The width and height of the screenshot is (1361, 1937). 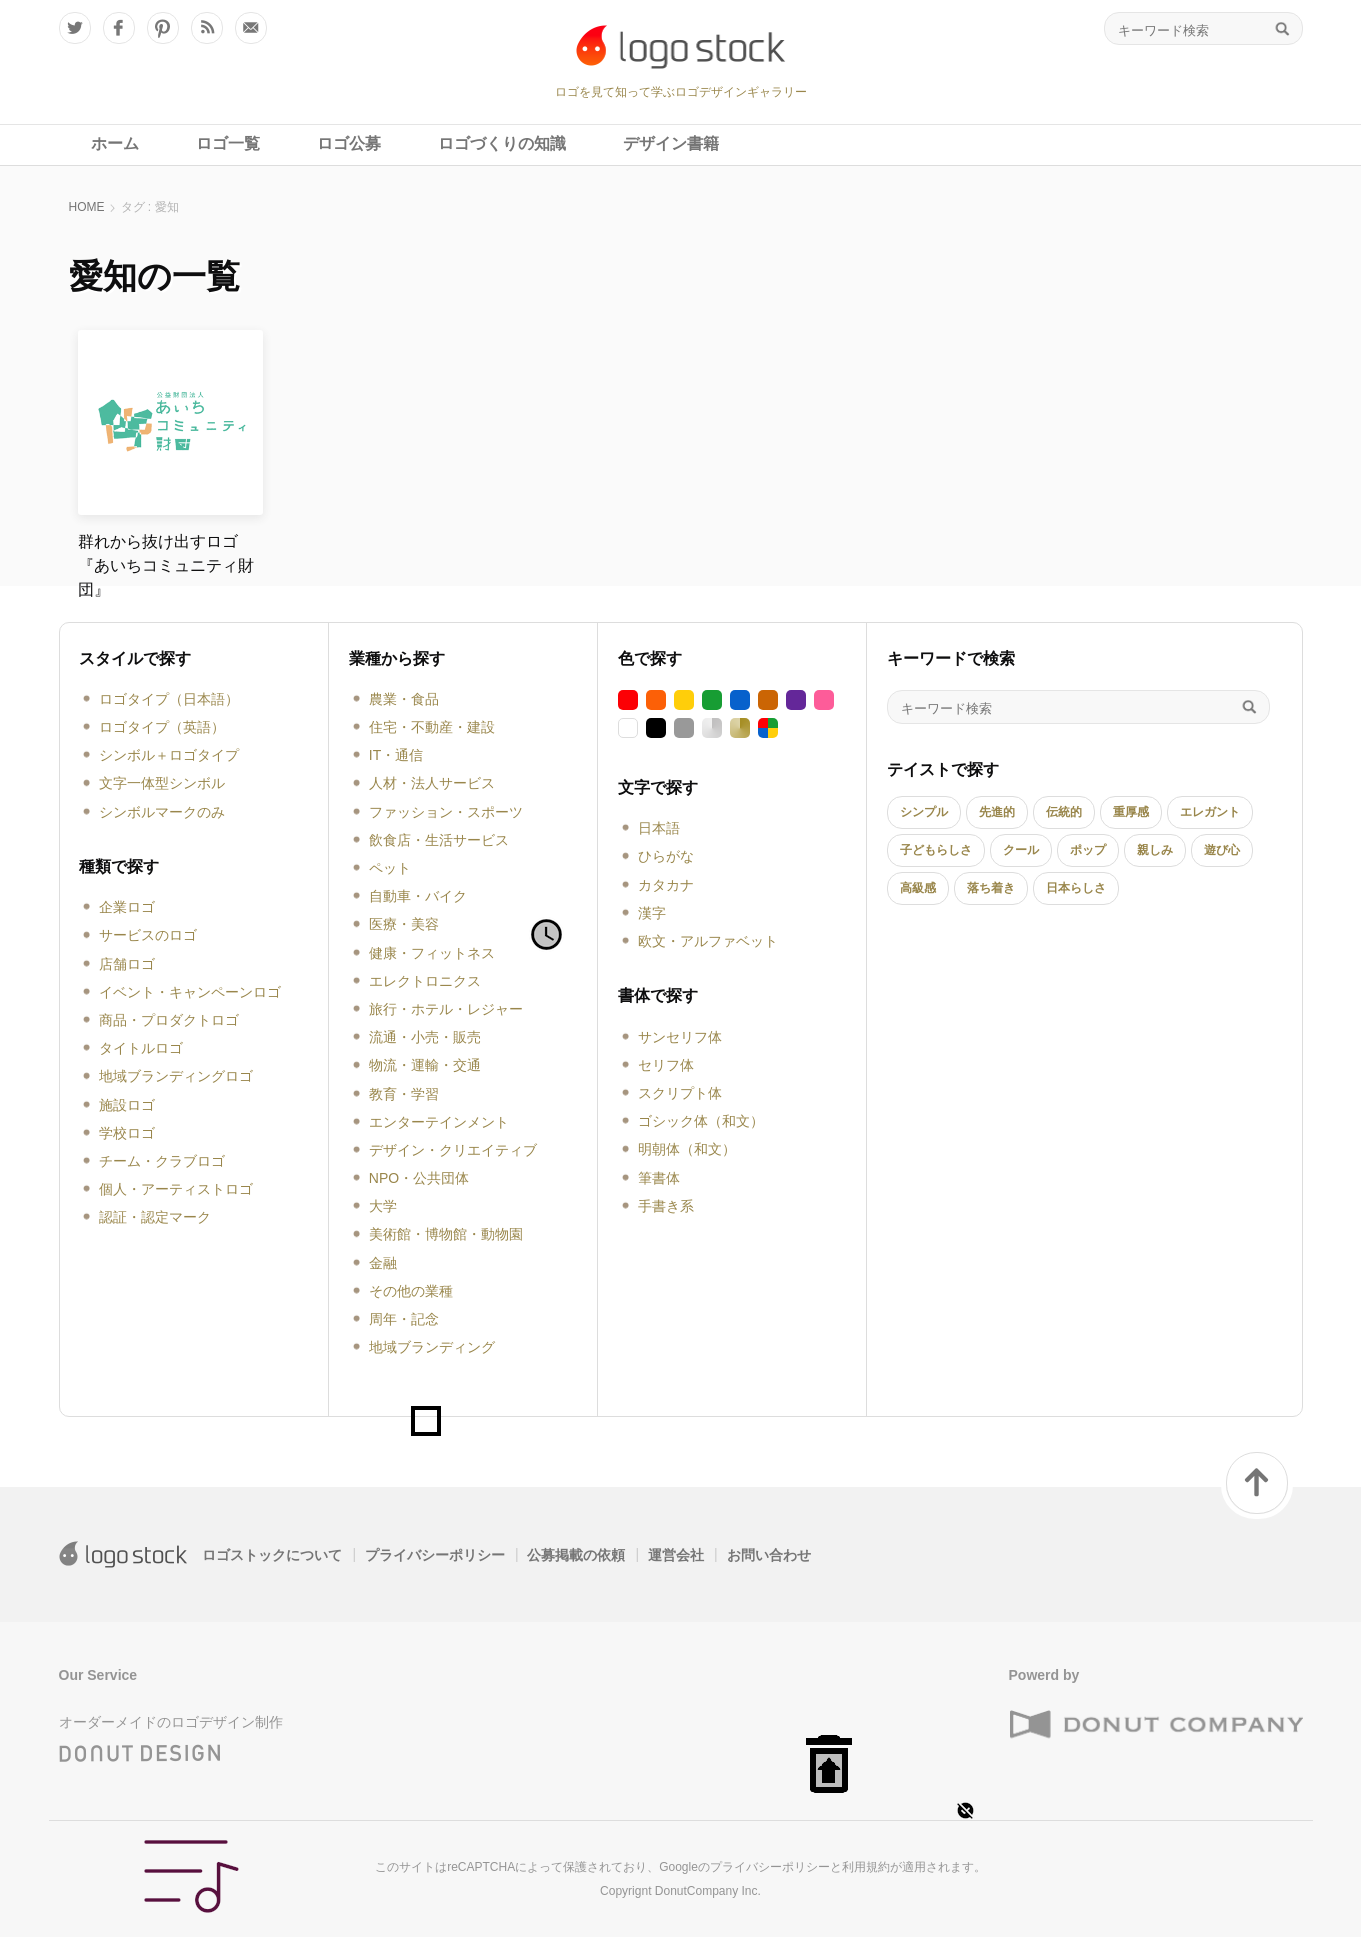 I want to click on view your music playlist, so click(x=186, y=1871).